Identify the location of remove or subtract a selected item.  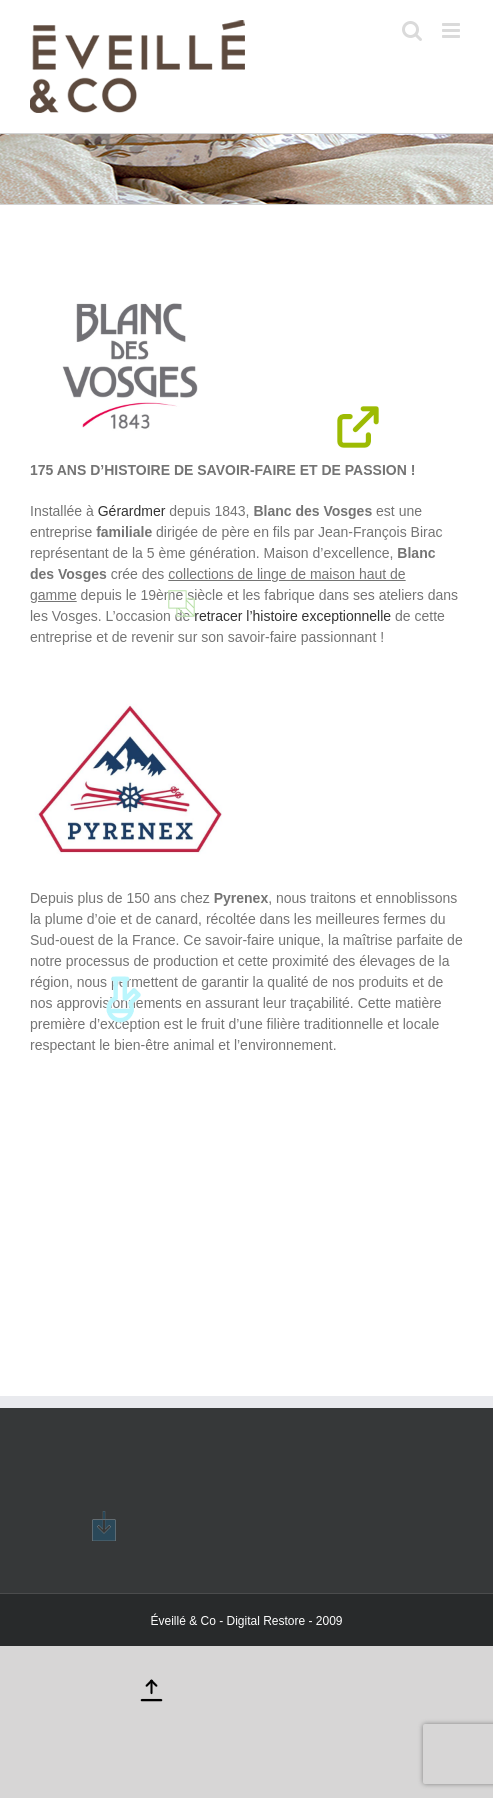
(181, 603).